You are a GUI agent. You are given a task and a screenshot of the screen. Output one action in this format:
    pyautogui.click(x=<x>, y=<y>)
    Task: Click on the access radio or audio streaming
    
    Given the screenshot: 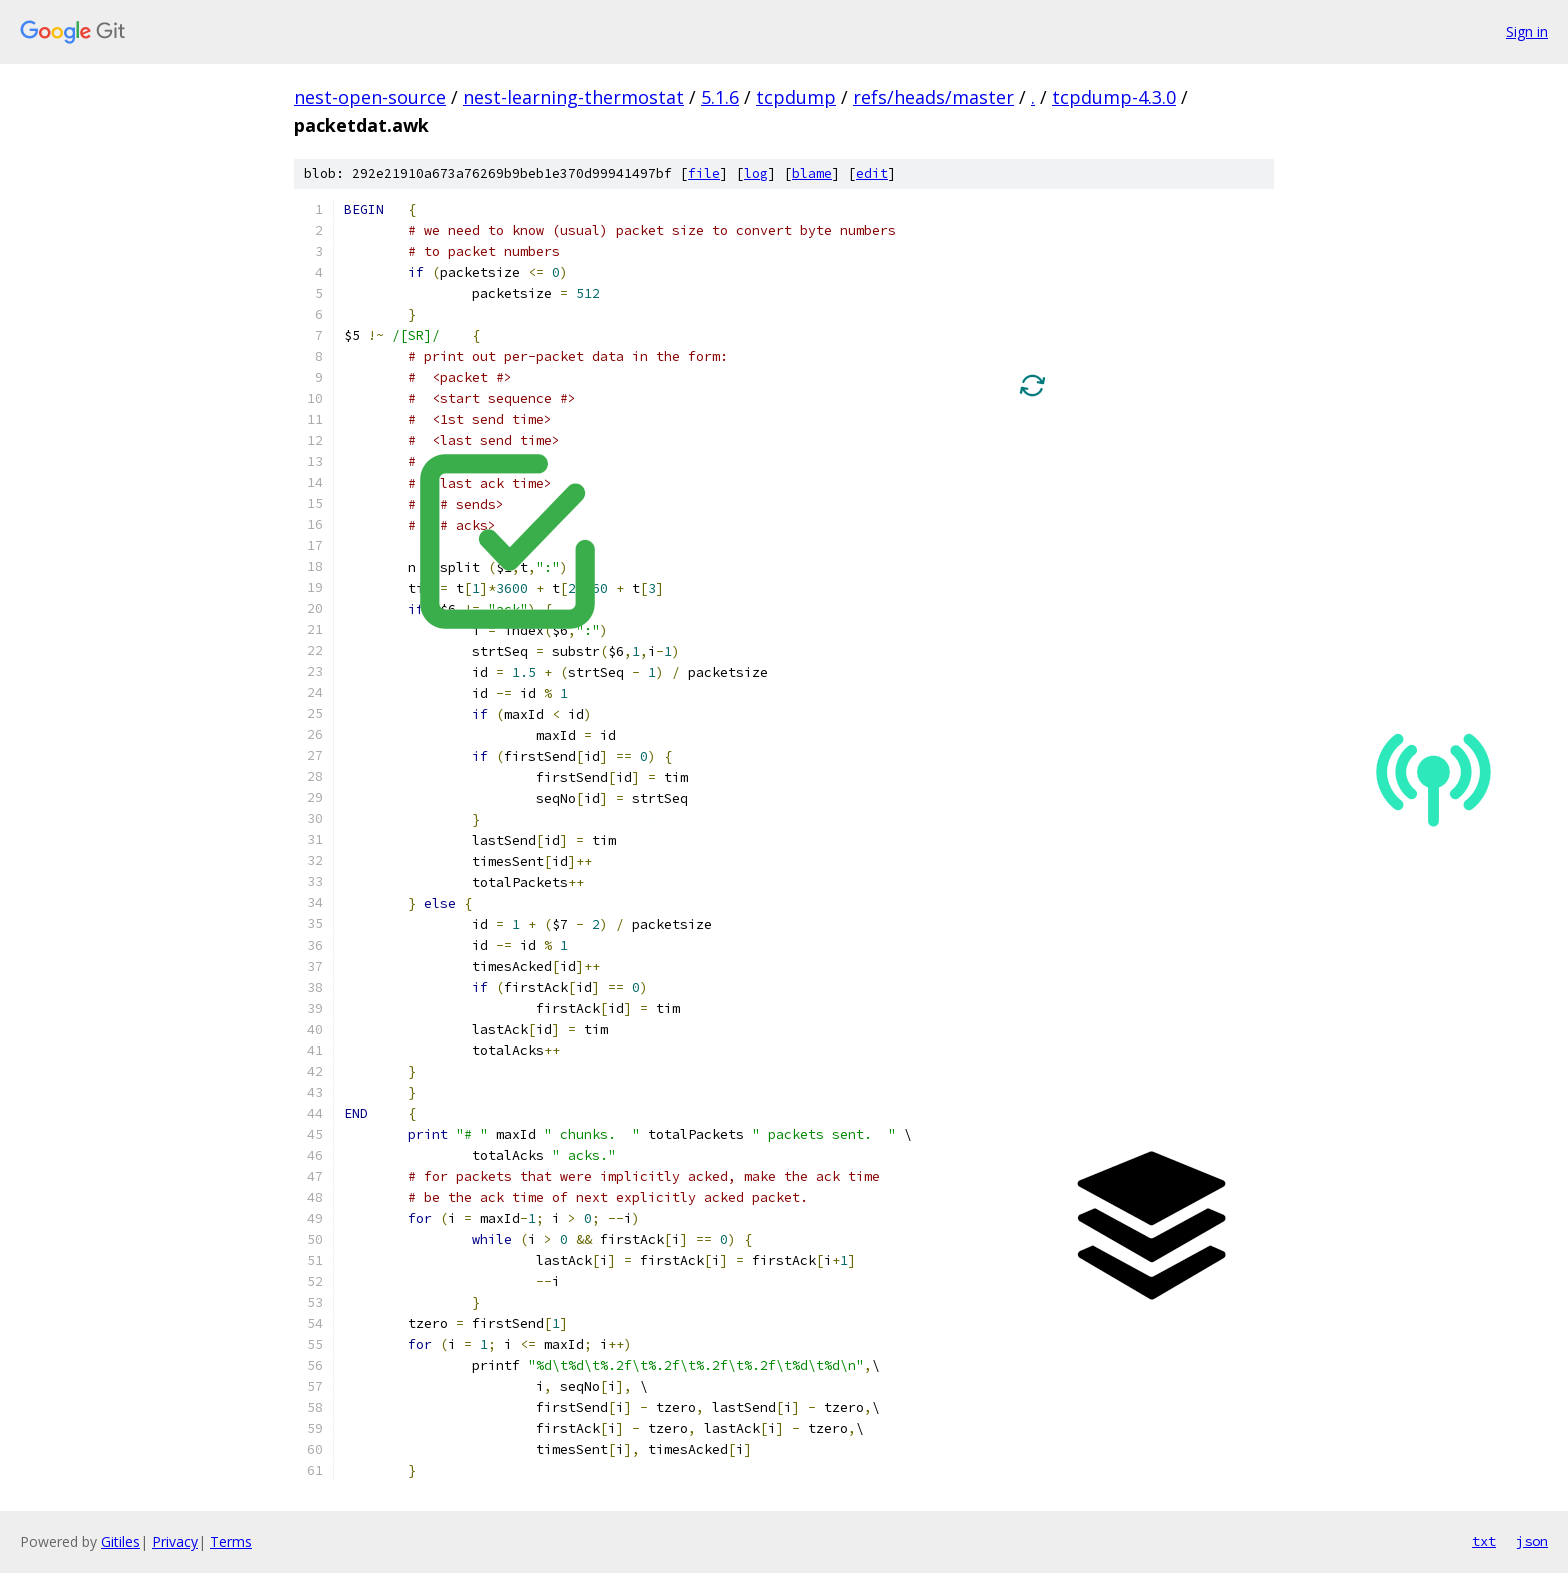 What is the action you would take?
    pyautogui.click(x=1433, y=777)
    